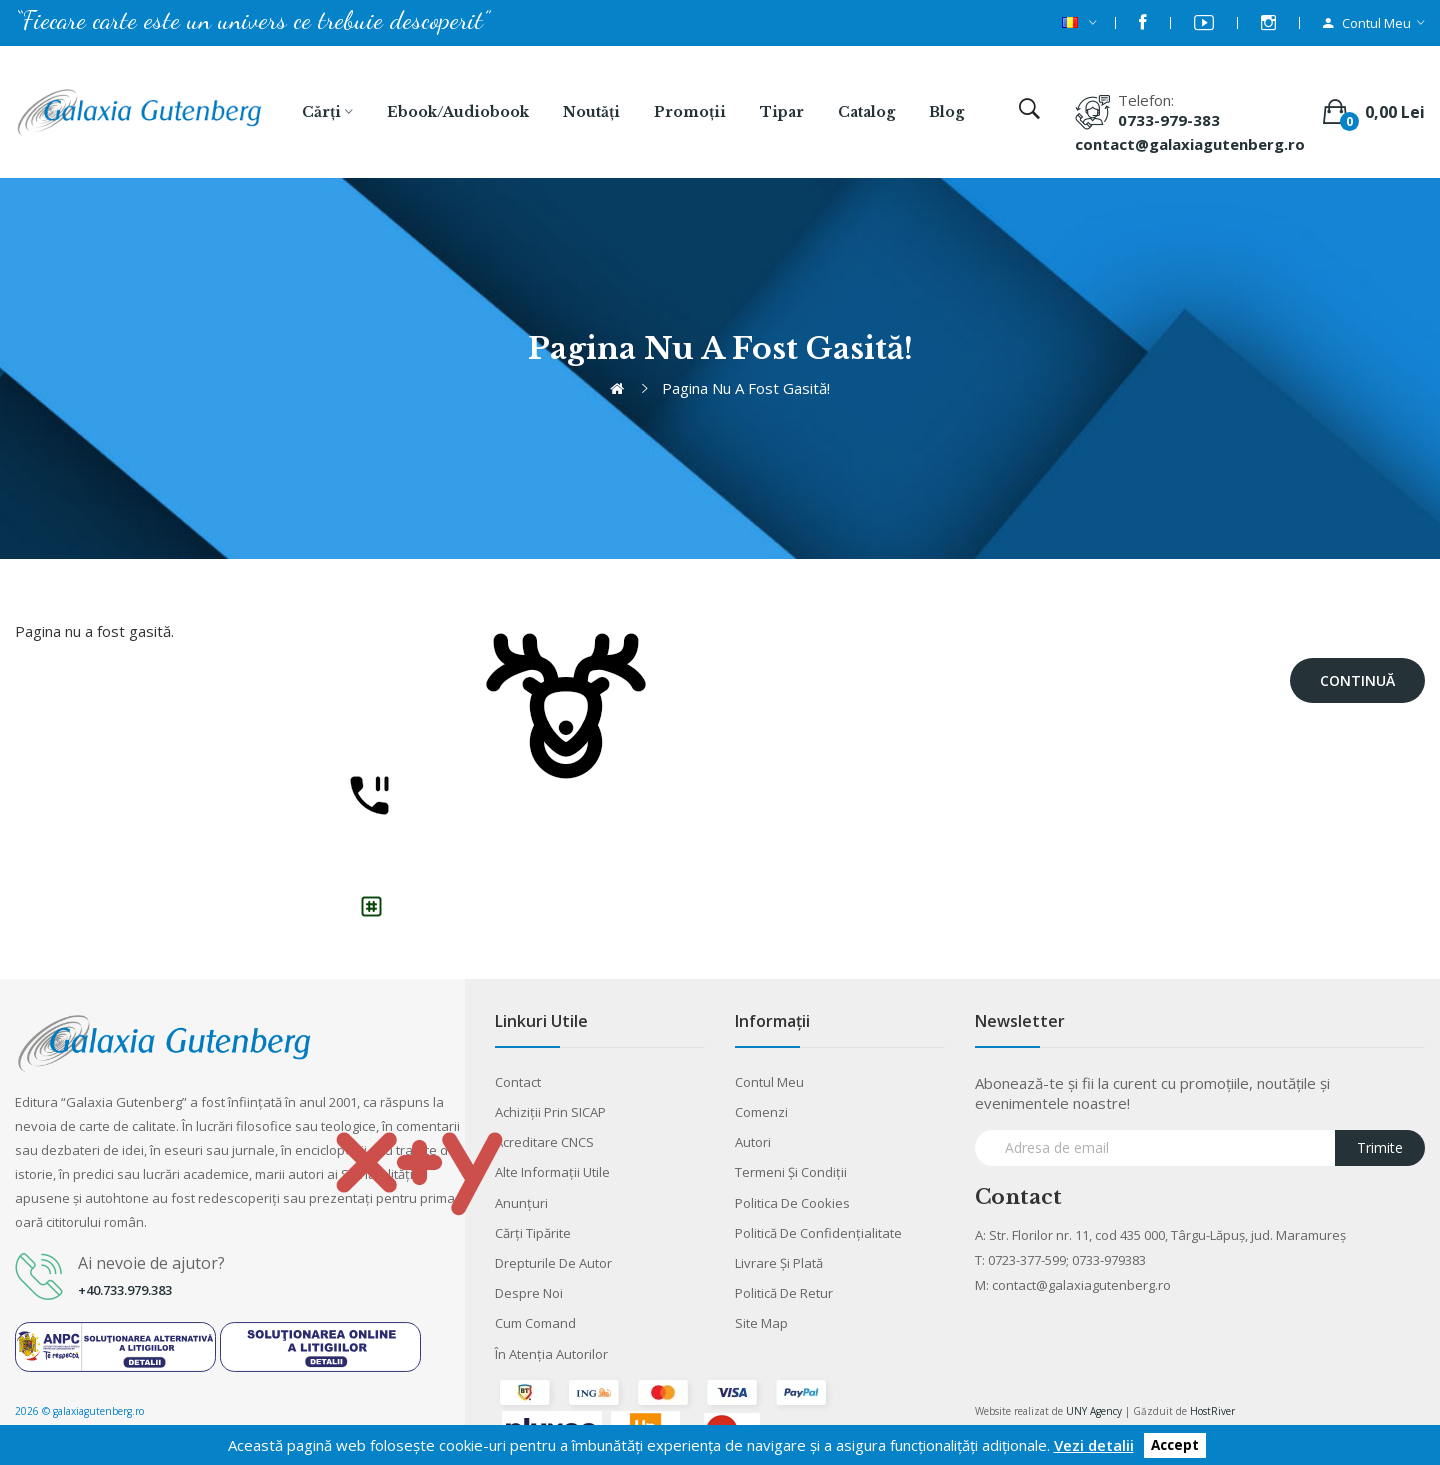  I want to click on call on hold, so click(369, 795).